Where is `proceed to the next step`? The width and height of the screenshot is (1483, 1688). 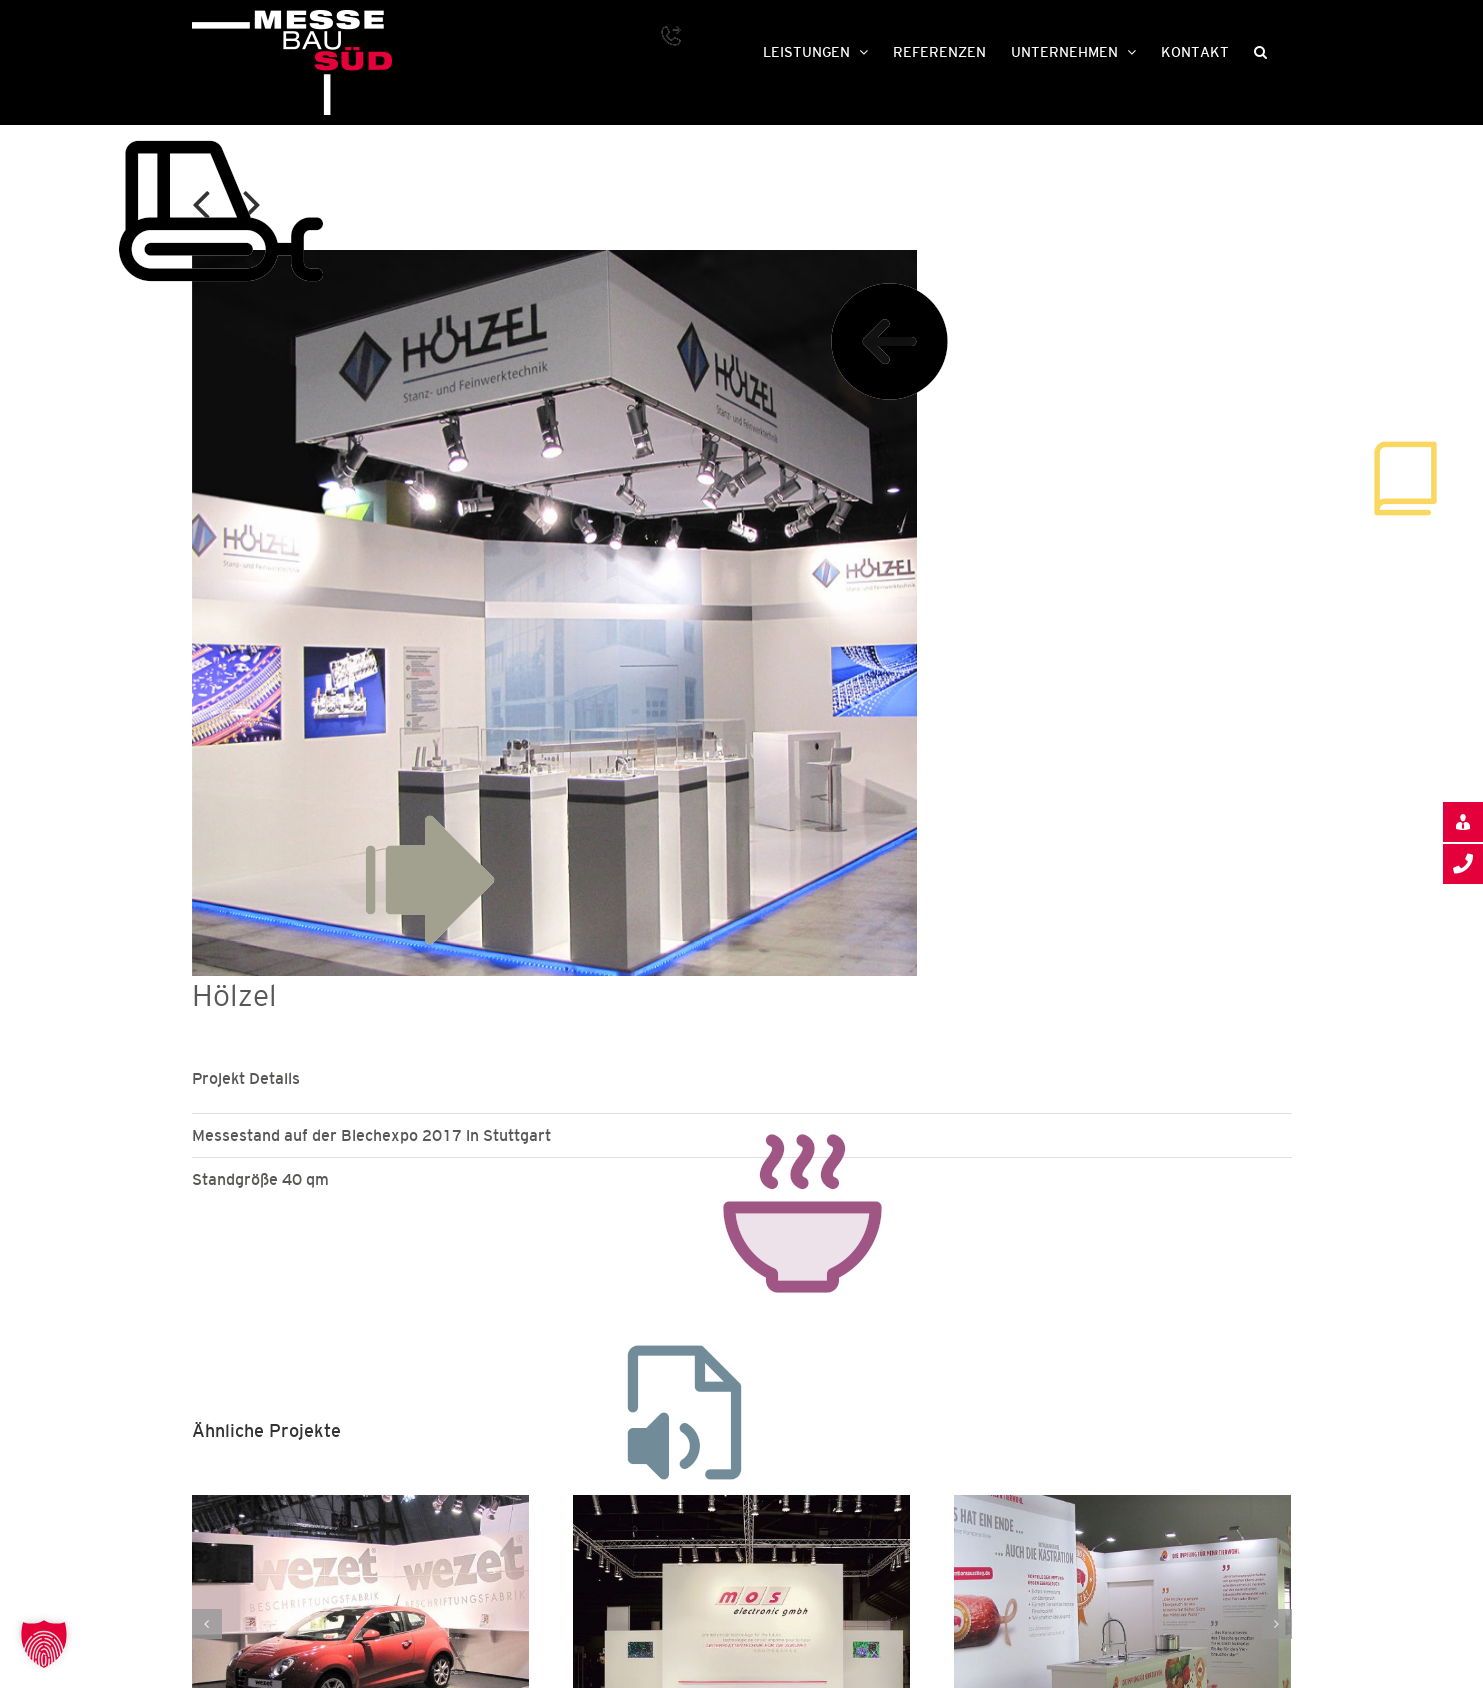
proceed to the next step is located at coordinates (425, 880).